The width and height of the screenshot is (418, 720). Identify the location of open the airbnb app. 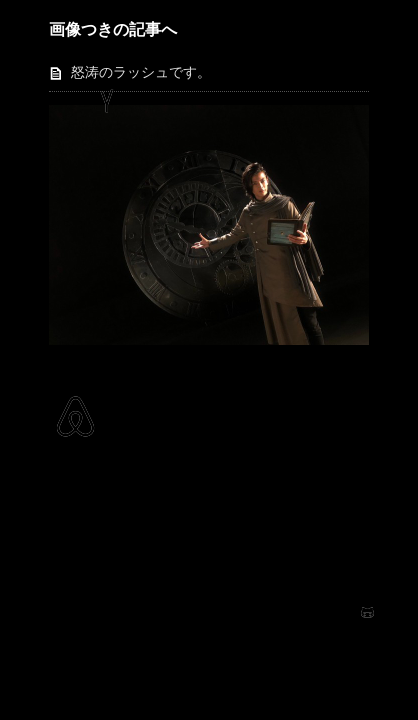
(75, 416).